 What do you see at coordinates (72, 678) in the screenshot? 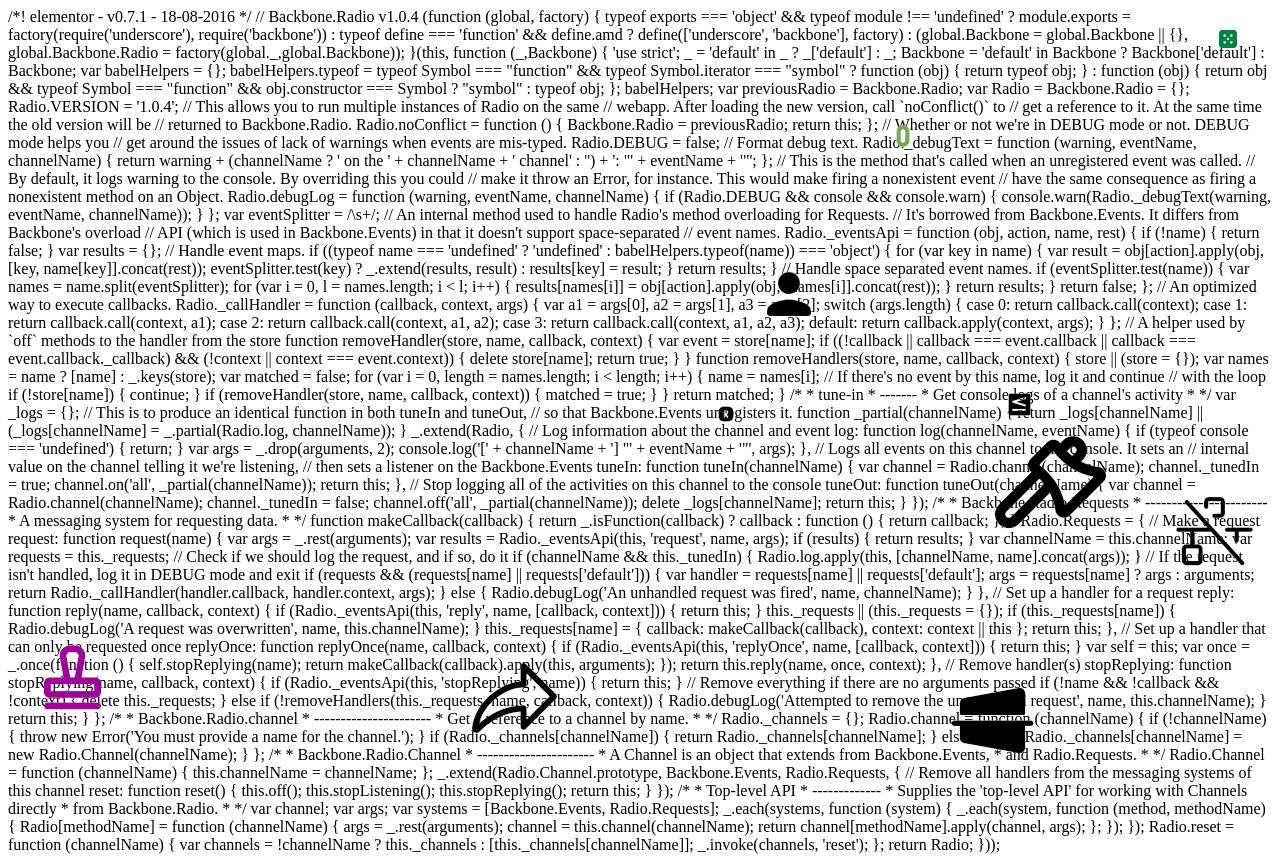
I see `apply a stamp or approval mark` at bounding box center [72, 678].